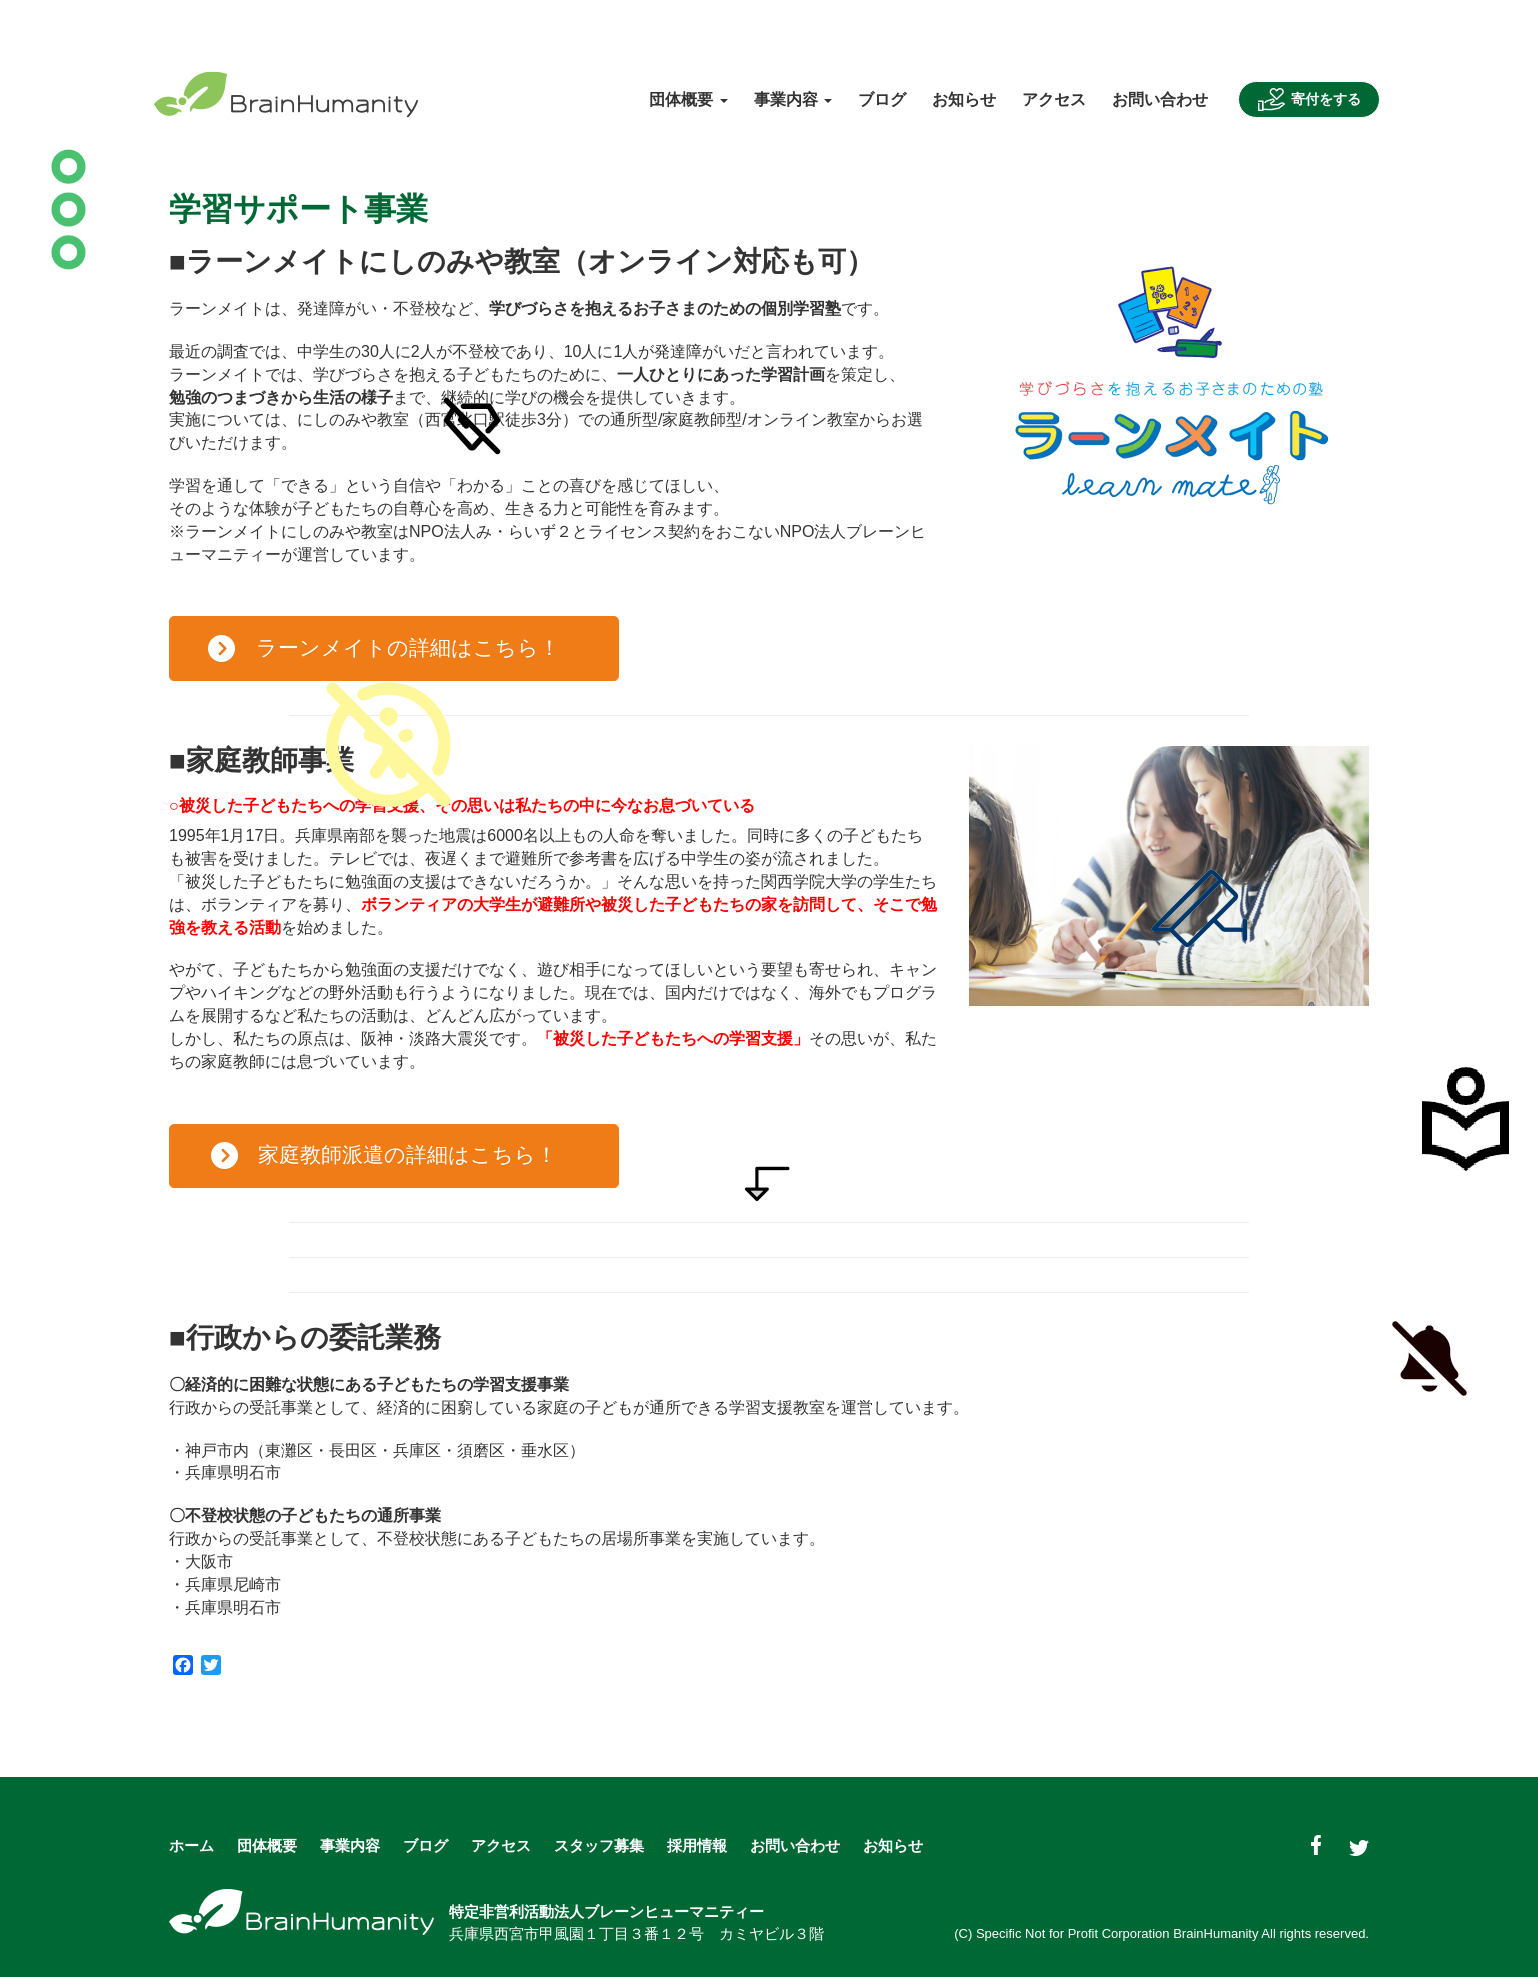 The height and width of the screenshot is (1977, 1538). What do you see at coordinates (1466, 1120) in the screenshot?
I see `access local library services` at bounding box center [1466, 1120].